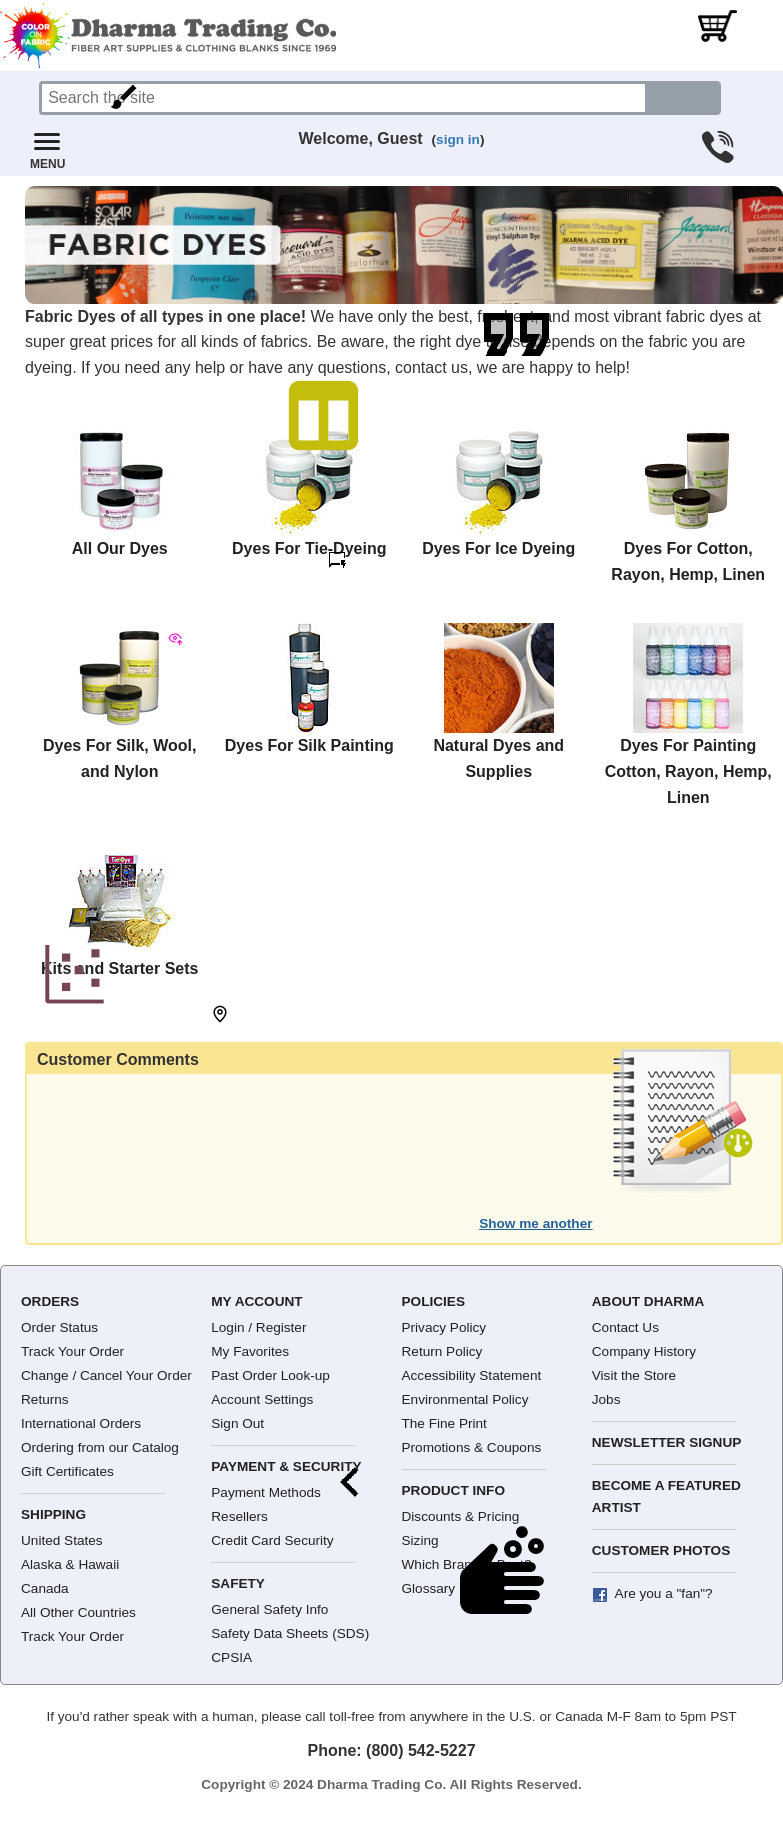  I want to click on send a quick reply to a message, so click(337, 560).